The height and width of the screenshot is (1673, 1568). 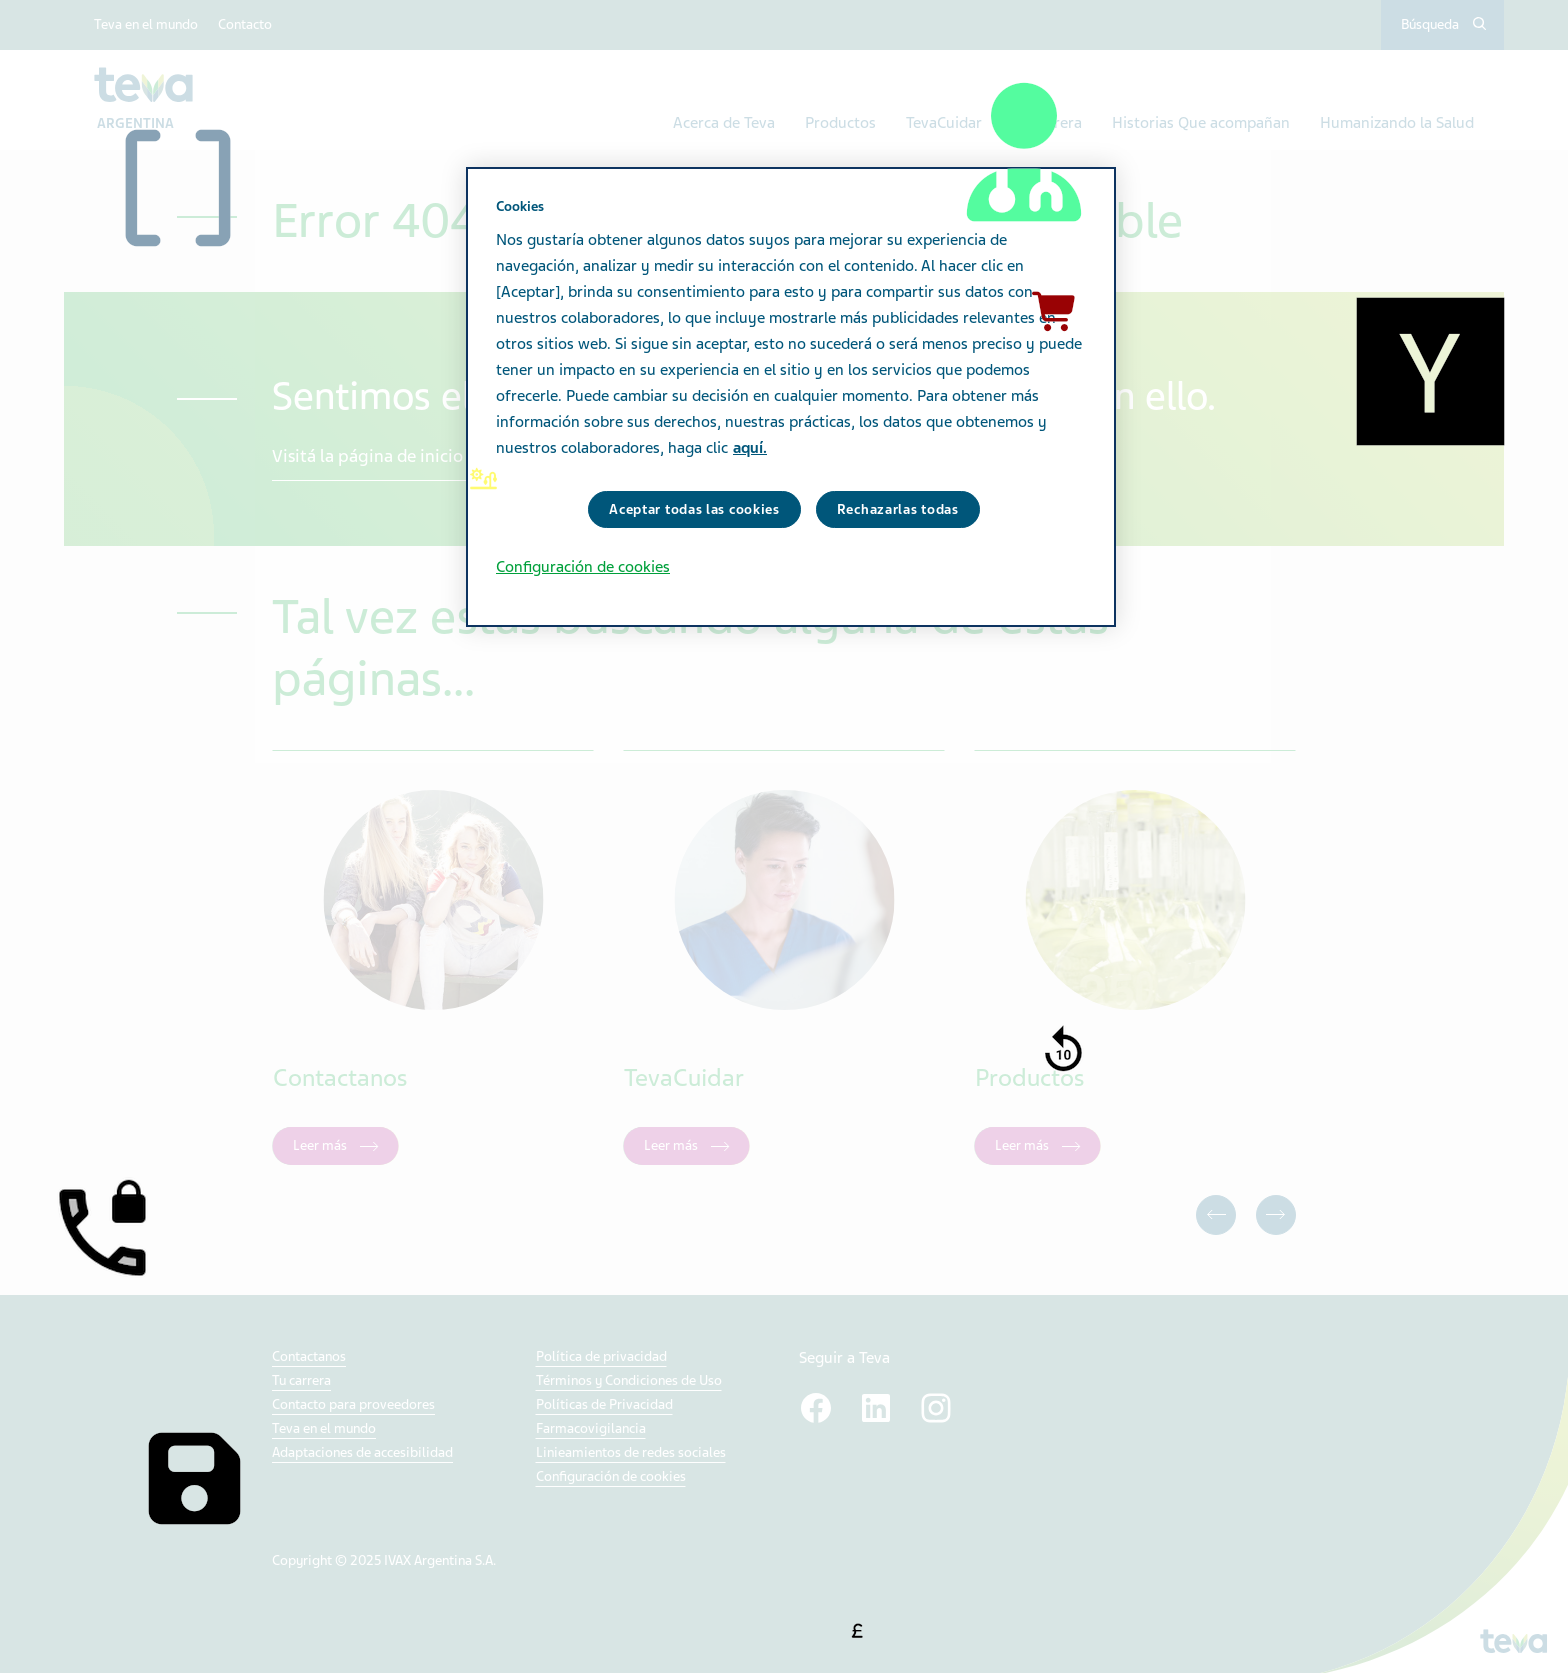 What do you see at coordinates (1024, 151) in the screenshot?
I see `view doctor or medical professional profile` at bounding box center [1024, 151].